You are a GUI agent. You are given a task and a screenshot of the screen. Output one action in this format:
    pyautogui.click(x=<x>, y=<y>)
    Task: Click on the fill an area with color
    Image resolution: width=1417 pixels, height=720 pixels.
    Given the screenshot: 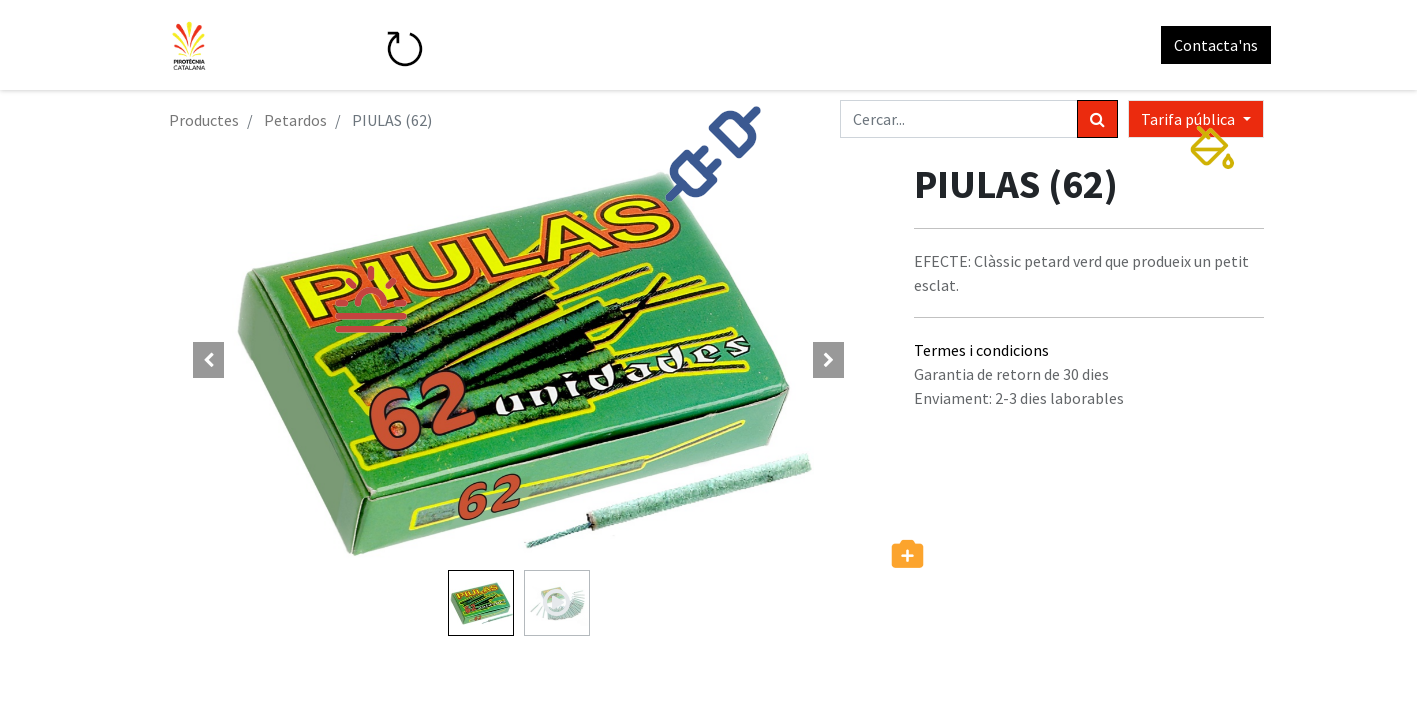 What is the action you would take?
    pyautogui.click(x=1212, y=147)
    